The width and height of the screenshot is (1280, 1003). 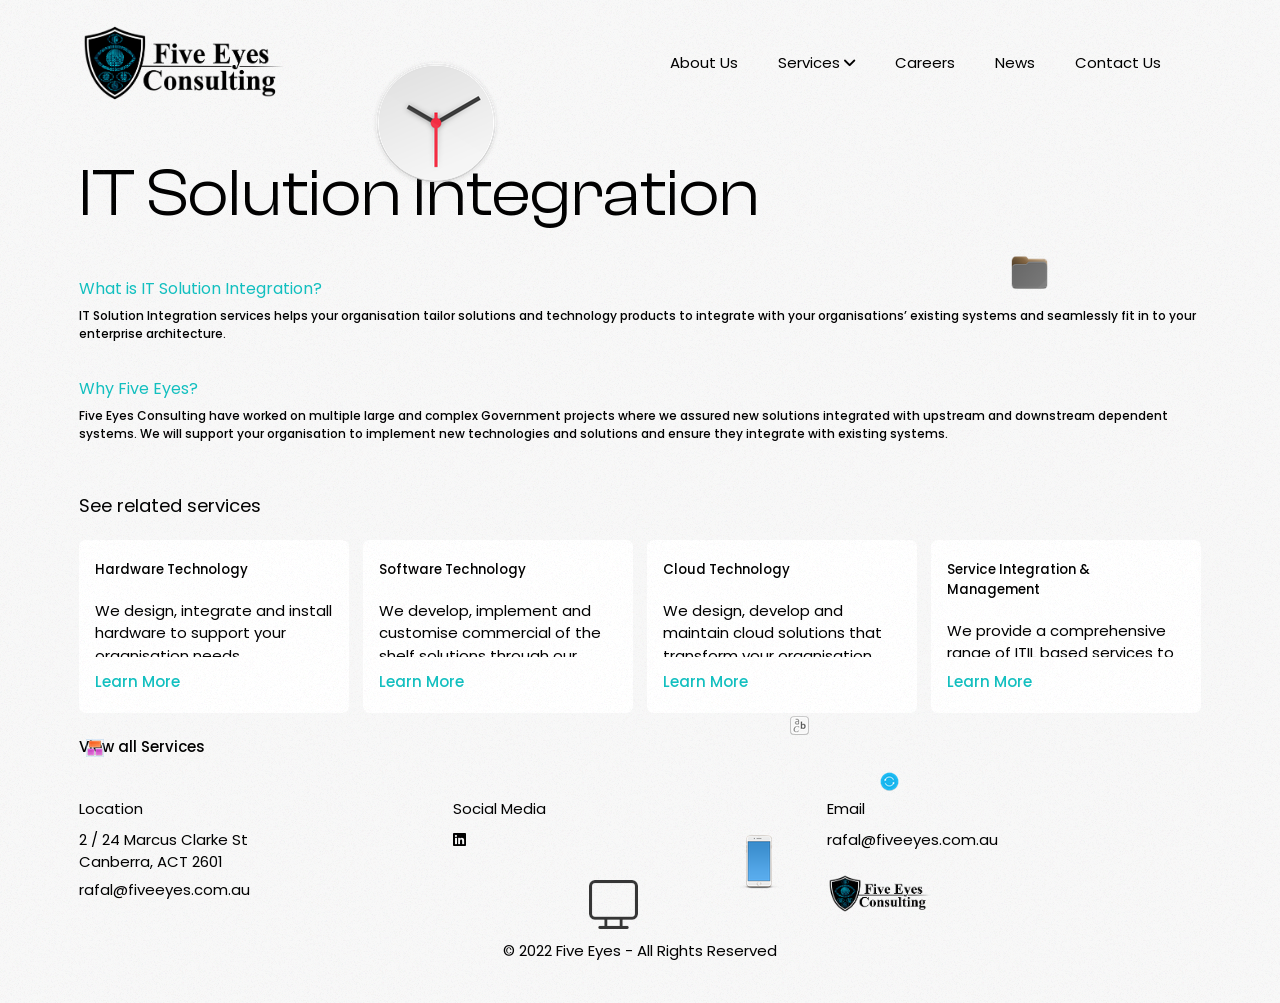 What do you see at coordinates (95, 748) in the screenshot?
I see `select all items in the current view` at bounding box center [95, 748].